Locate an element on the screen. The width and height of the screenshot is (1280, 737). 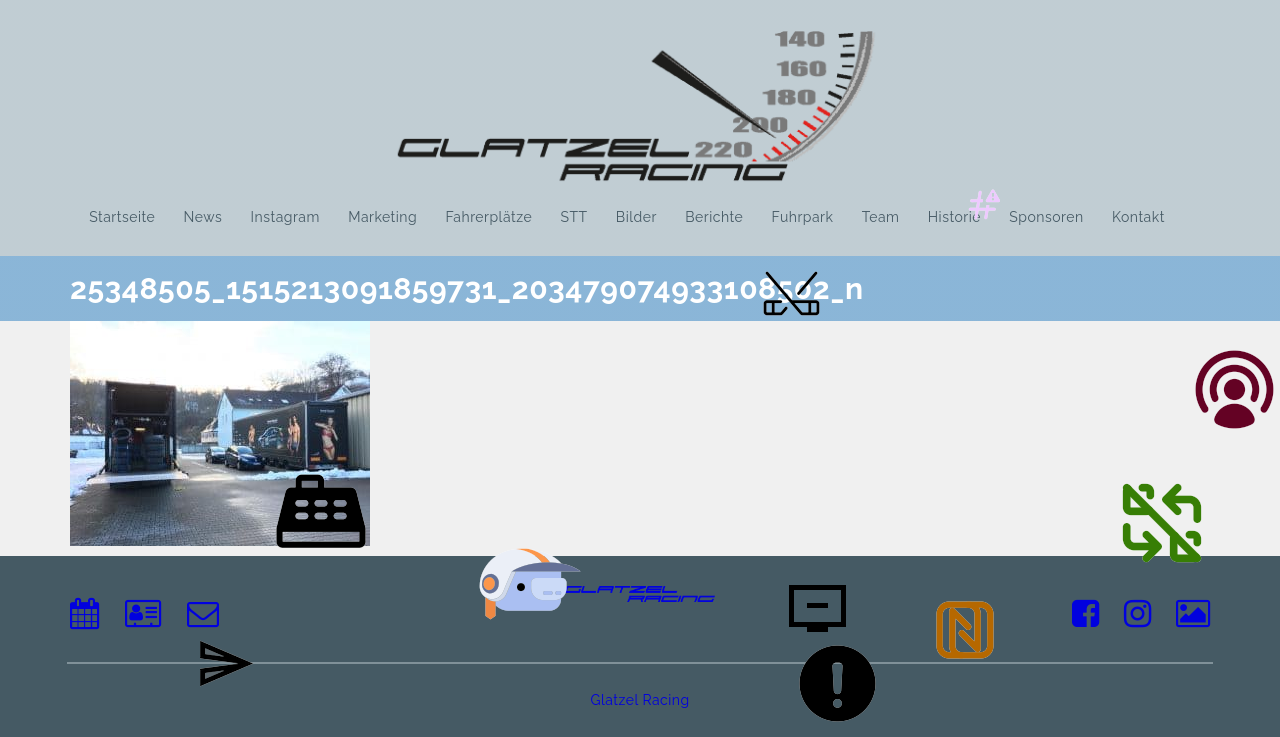
indicates an age-restricted or nsfw text channel is located at coordinates (983, 205).